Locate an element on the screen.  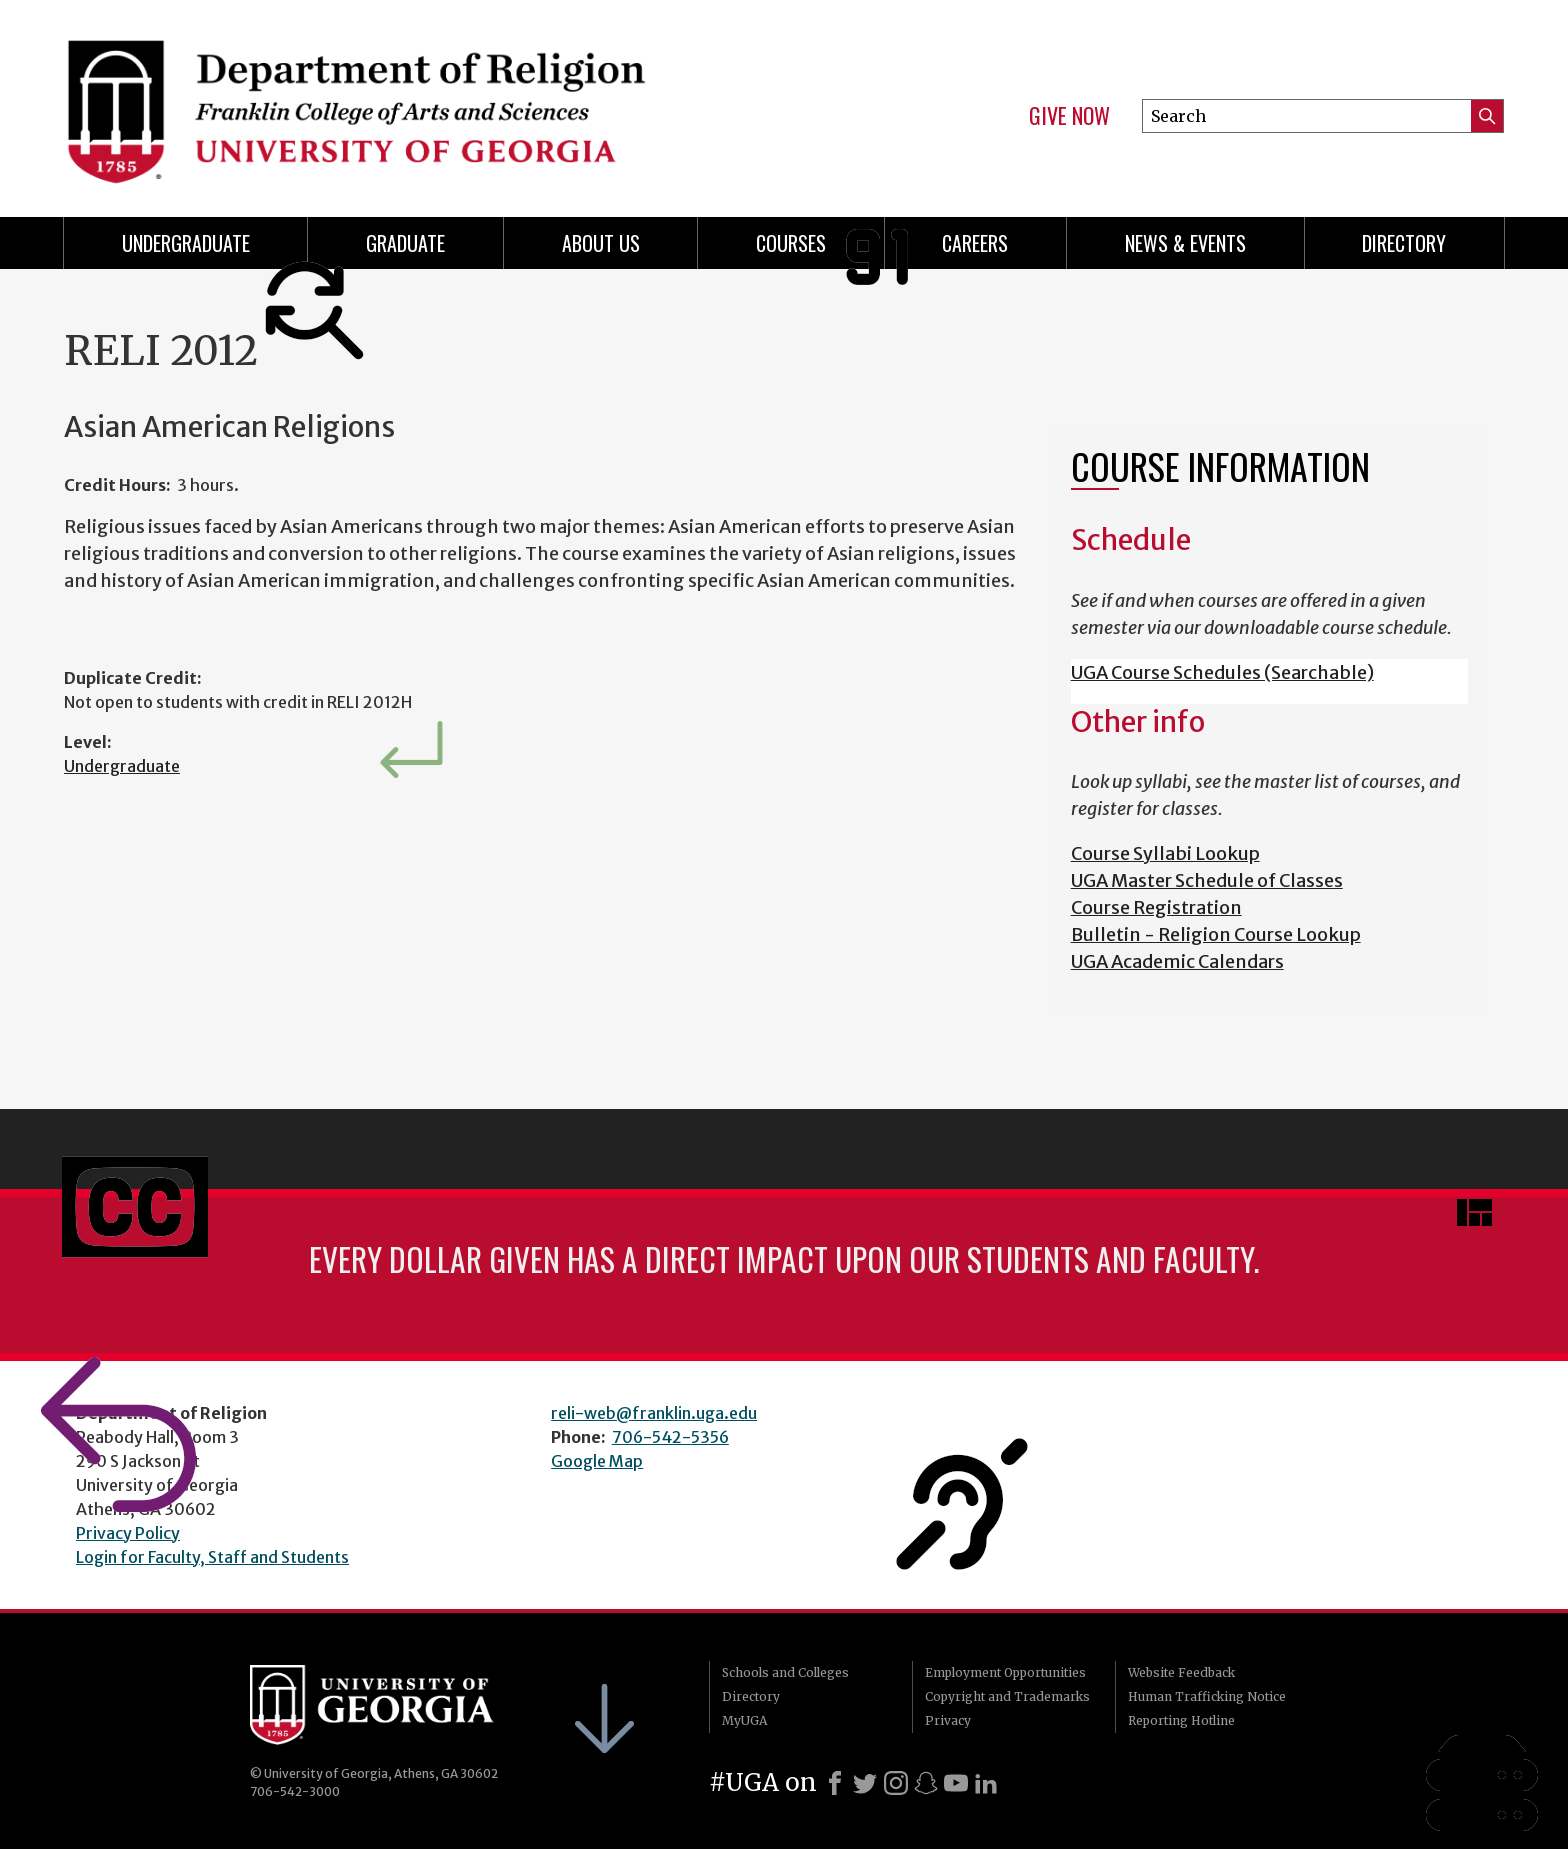
indicates 91 unread notifications or items is located at coordinates (880, 257).